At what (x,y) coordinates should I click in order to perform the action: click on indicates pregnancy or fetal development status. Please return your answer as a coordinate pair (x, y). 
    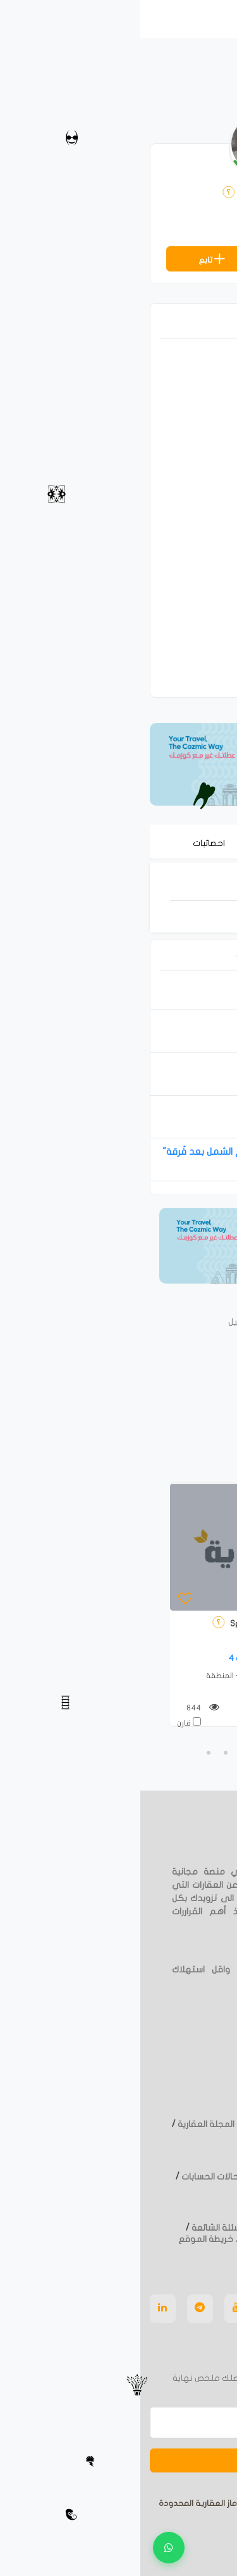
    Looking at the image, I should click on (71, 2514).